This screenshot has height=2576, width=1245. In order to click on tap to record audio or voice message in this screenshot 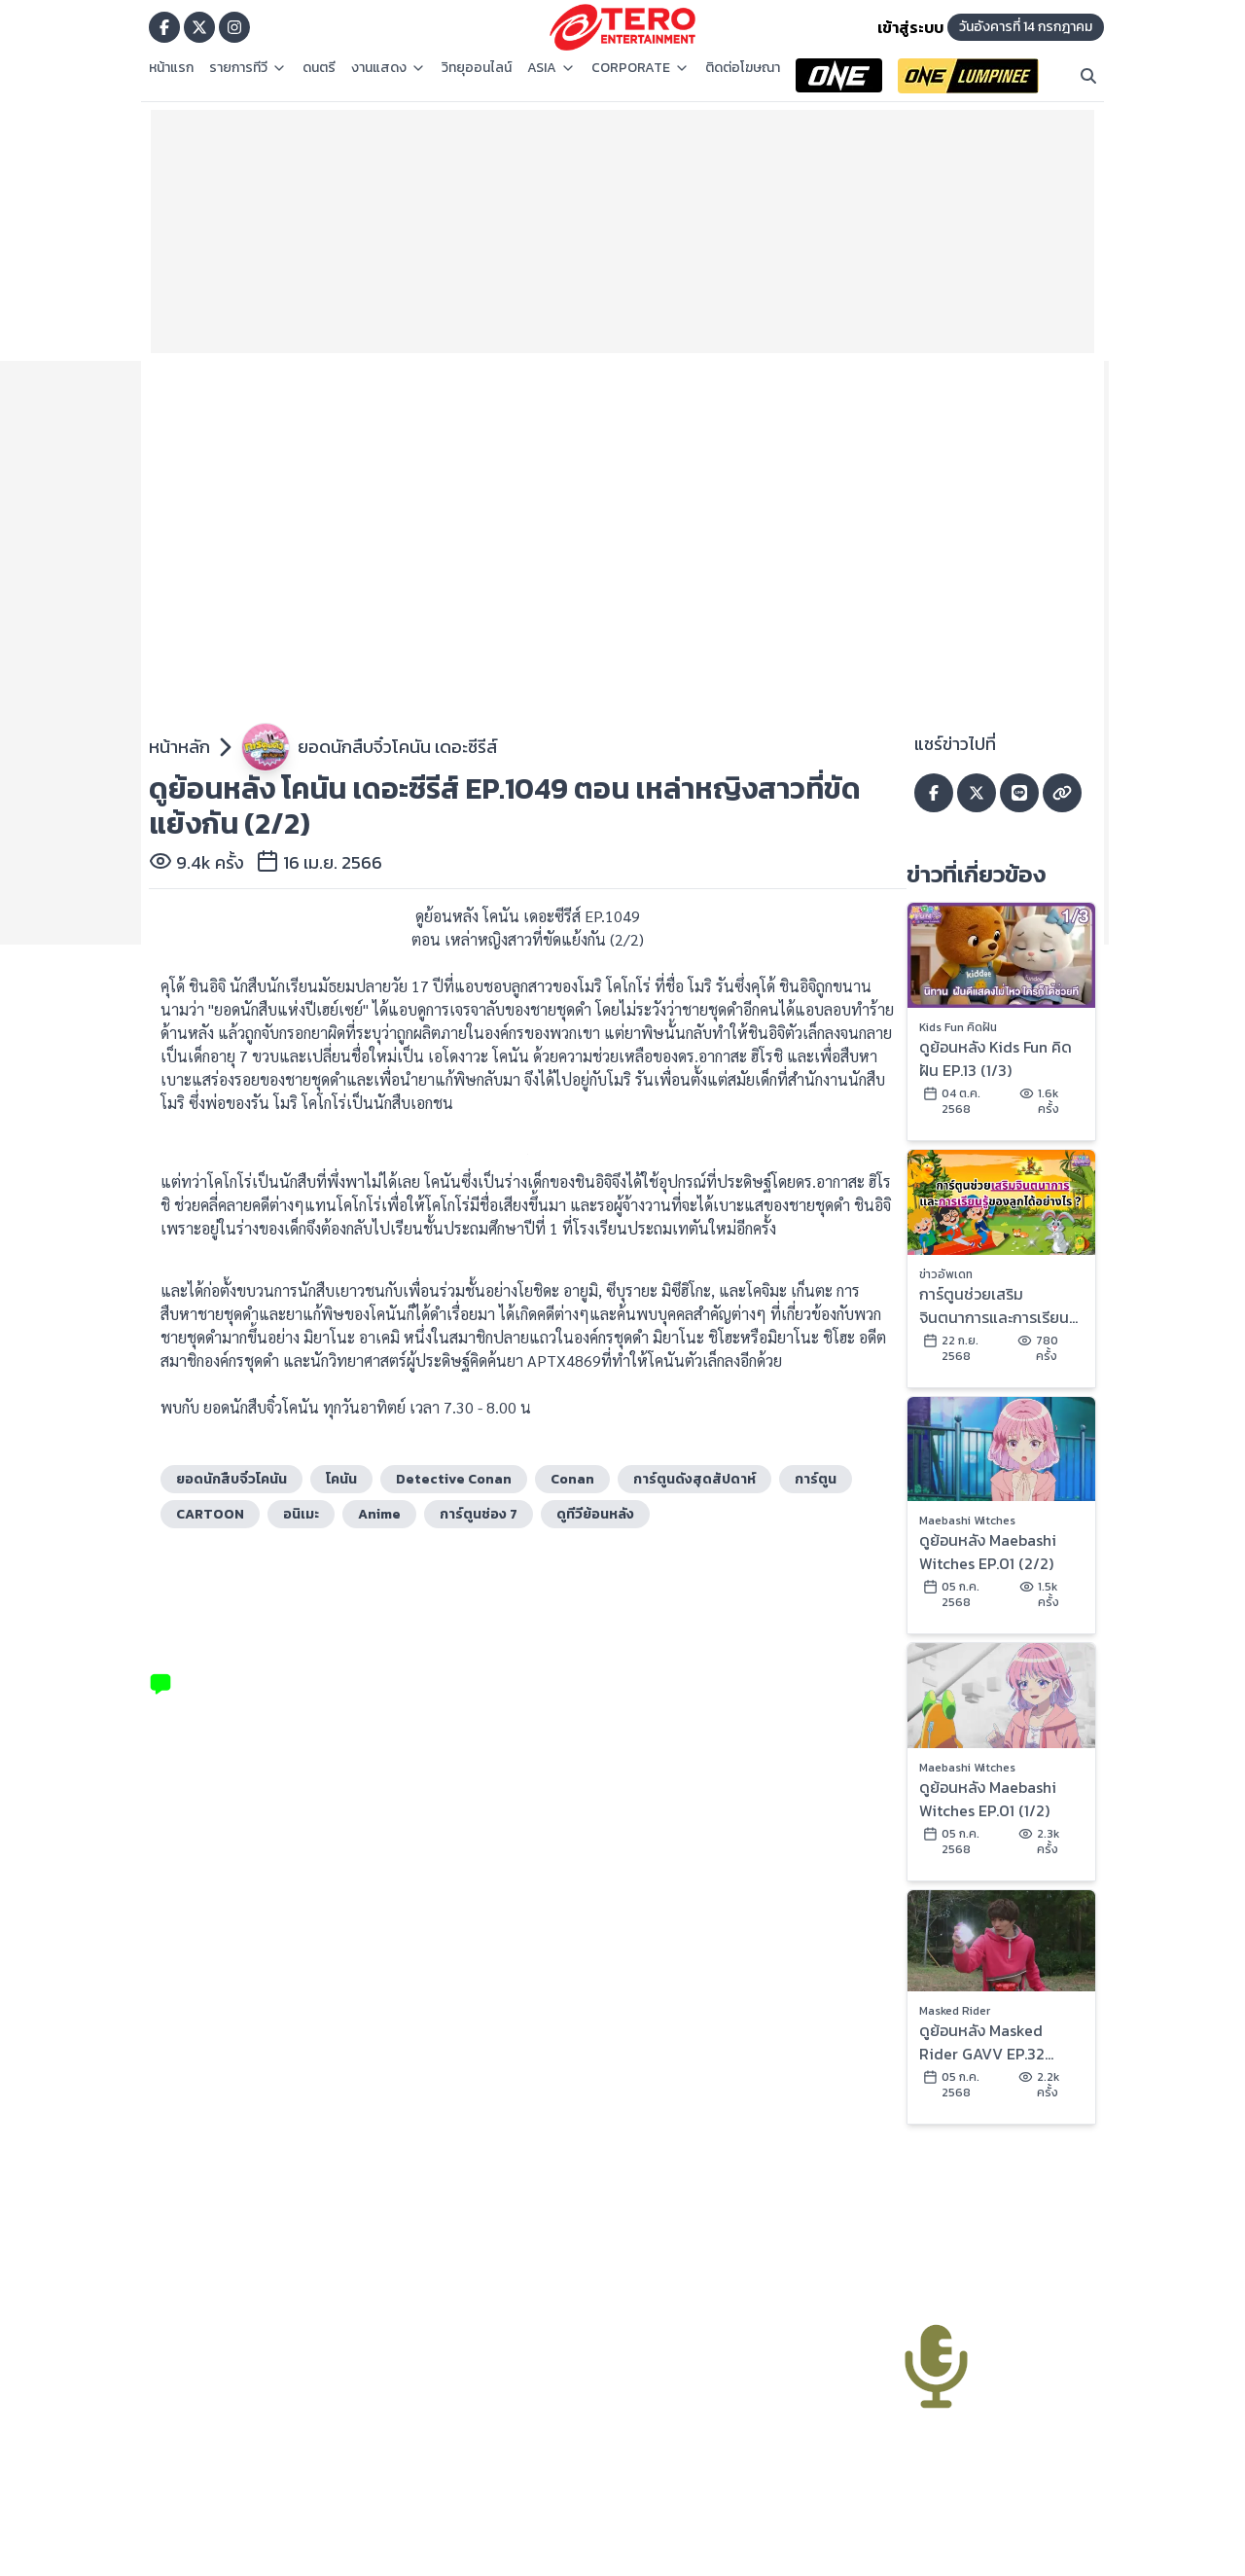, I will do `click(936, 2366)`.